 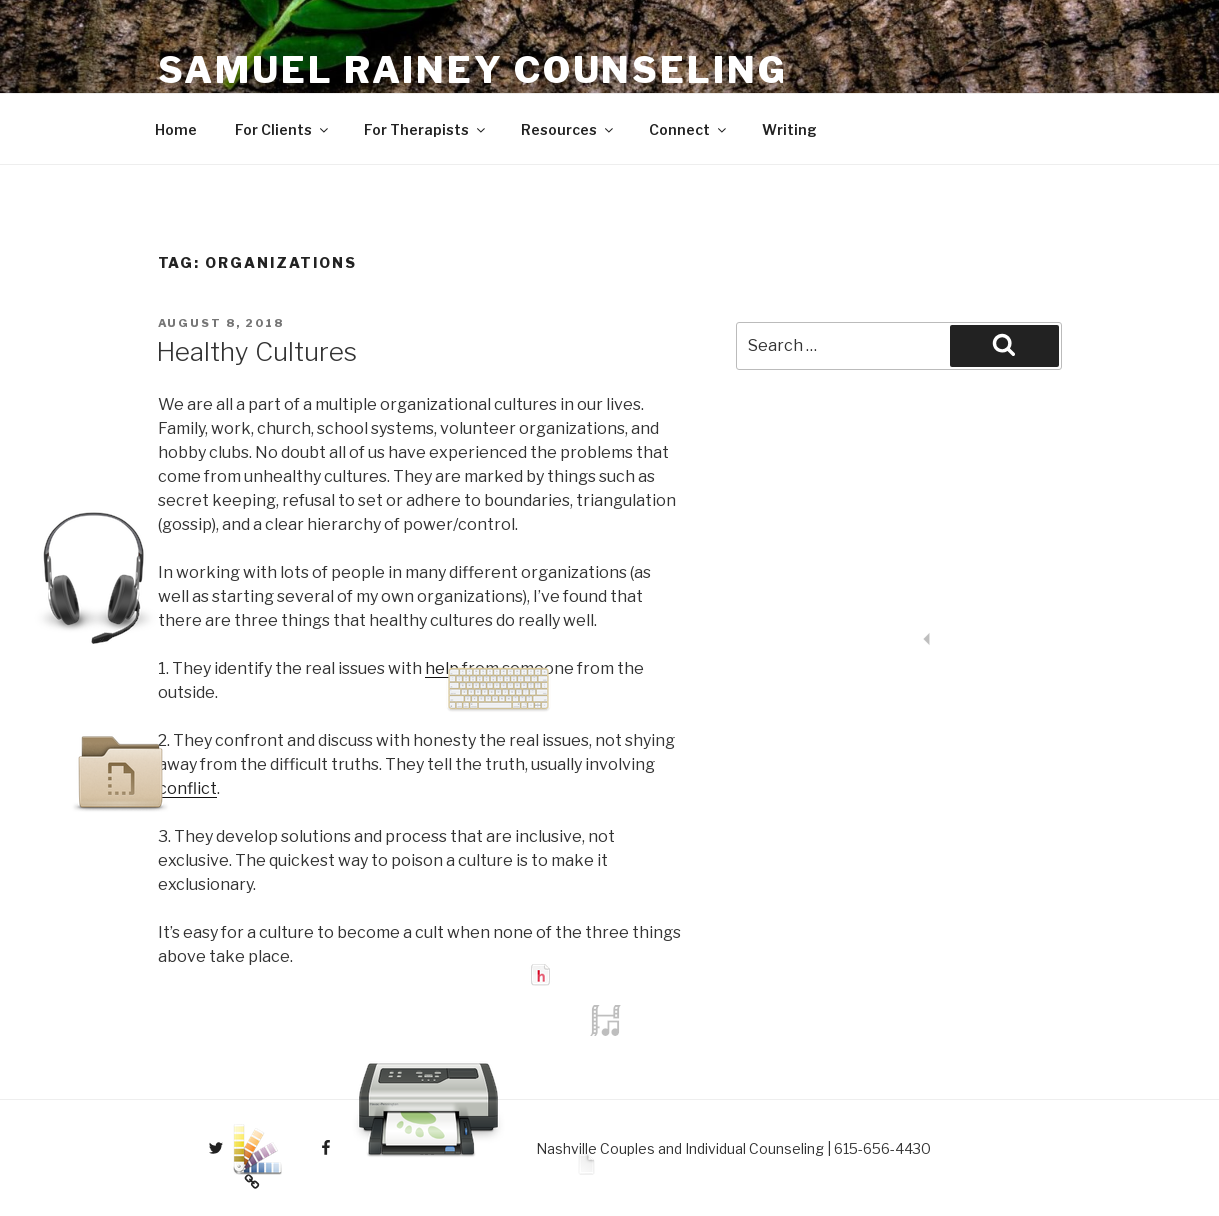 I want to click on access multimedia applications, so click(x=605, y=1020).